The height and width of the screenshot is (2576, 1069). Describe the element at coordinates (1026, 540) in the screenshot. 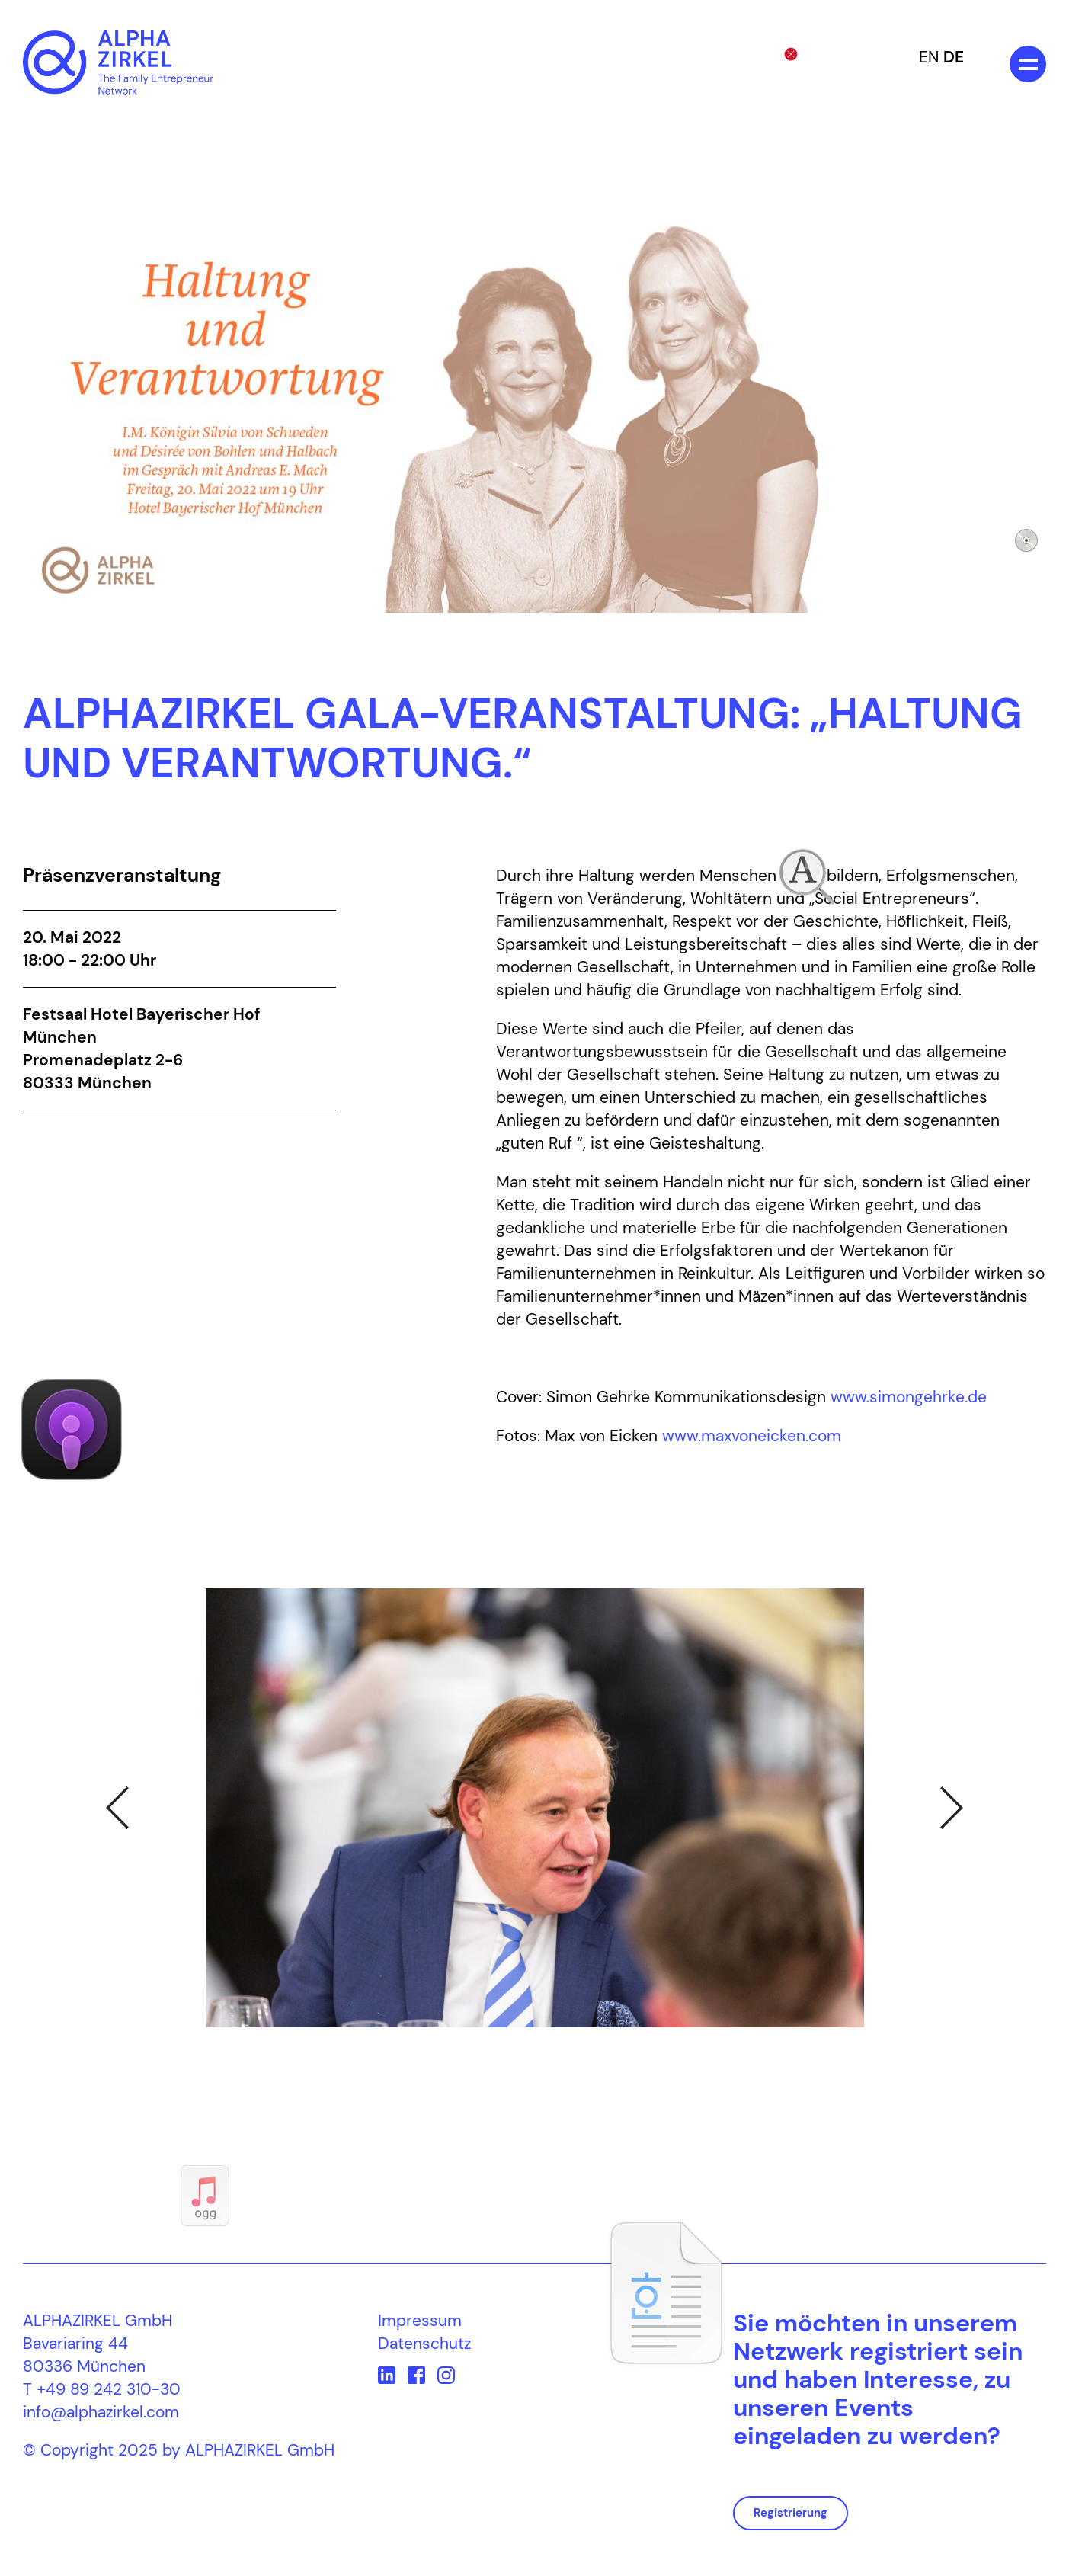

I see `access DVD drive or optical disc` at that location.